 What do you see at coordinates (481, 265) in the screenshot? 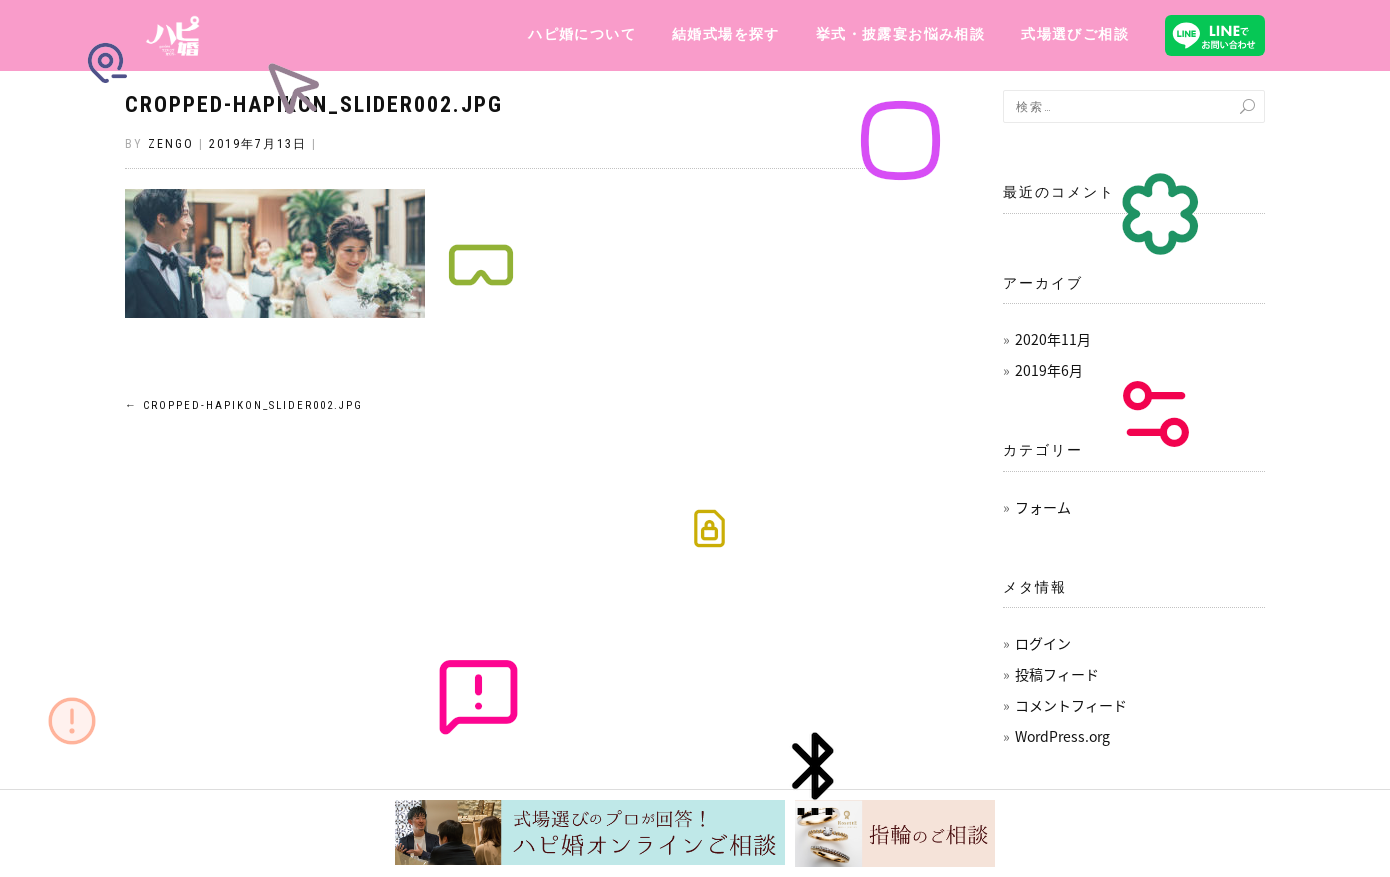
I see `access virtual reality or VR mode` at bounding box center [481, 265].